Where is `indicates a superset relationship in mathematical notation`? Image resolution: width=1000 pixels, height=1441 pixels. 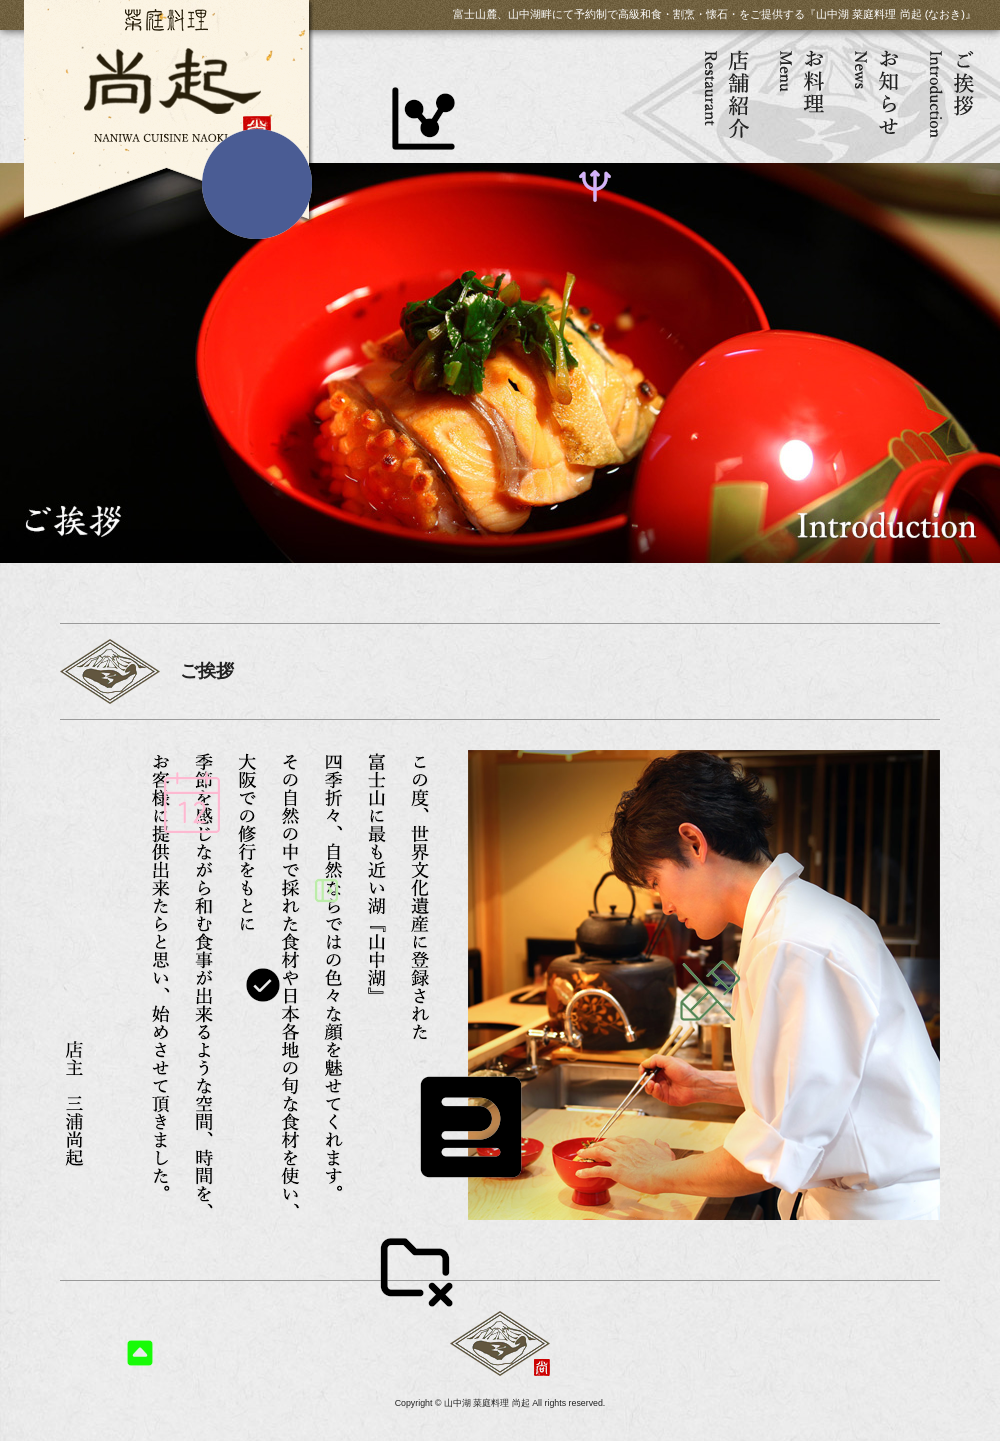 indicates a superset relationship in mathematical notation is located at coordinates (471, 1127).